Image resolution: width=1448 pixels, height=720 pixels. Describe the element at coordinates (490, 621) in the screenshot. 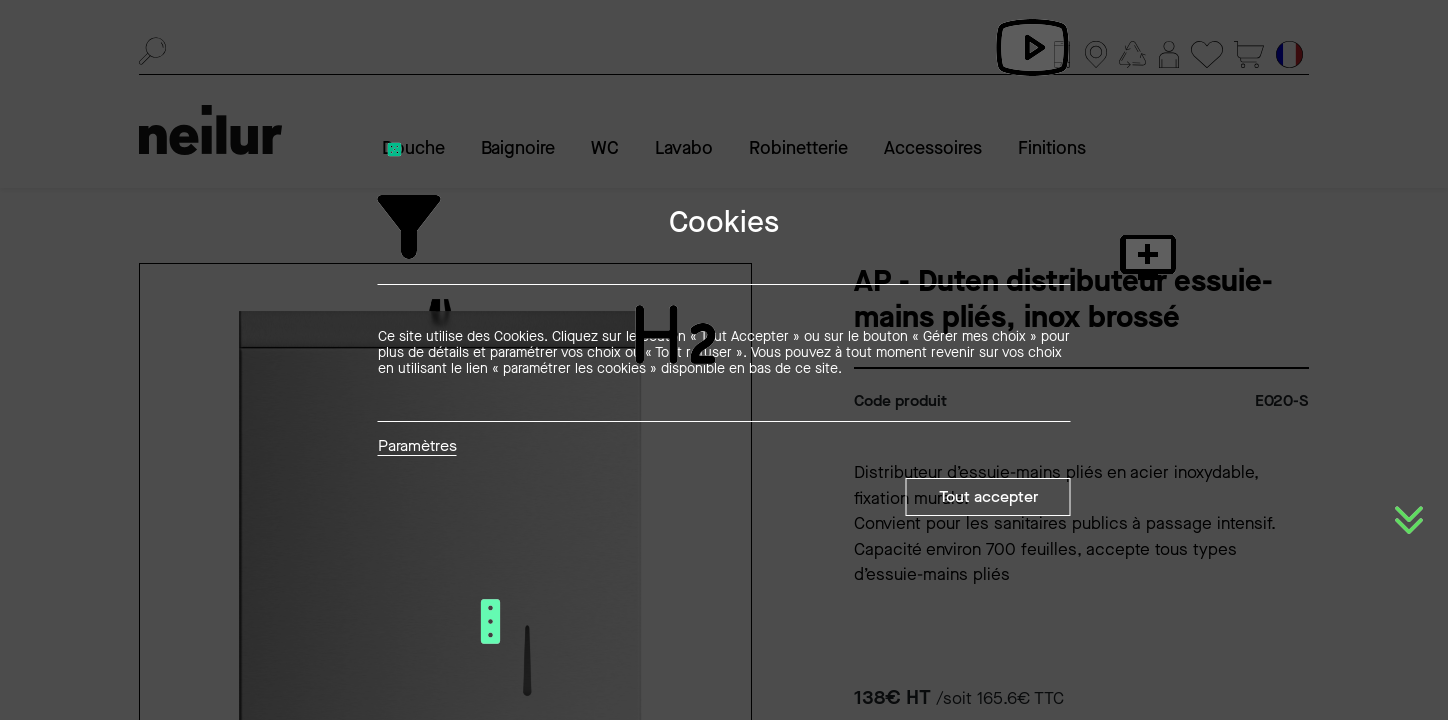

I see `open more options menu` at that location.